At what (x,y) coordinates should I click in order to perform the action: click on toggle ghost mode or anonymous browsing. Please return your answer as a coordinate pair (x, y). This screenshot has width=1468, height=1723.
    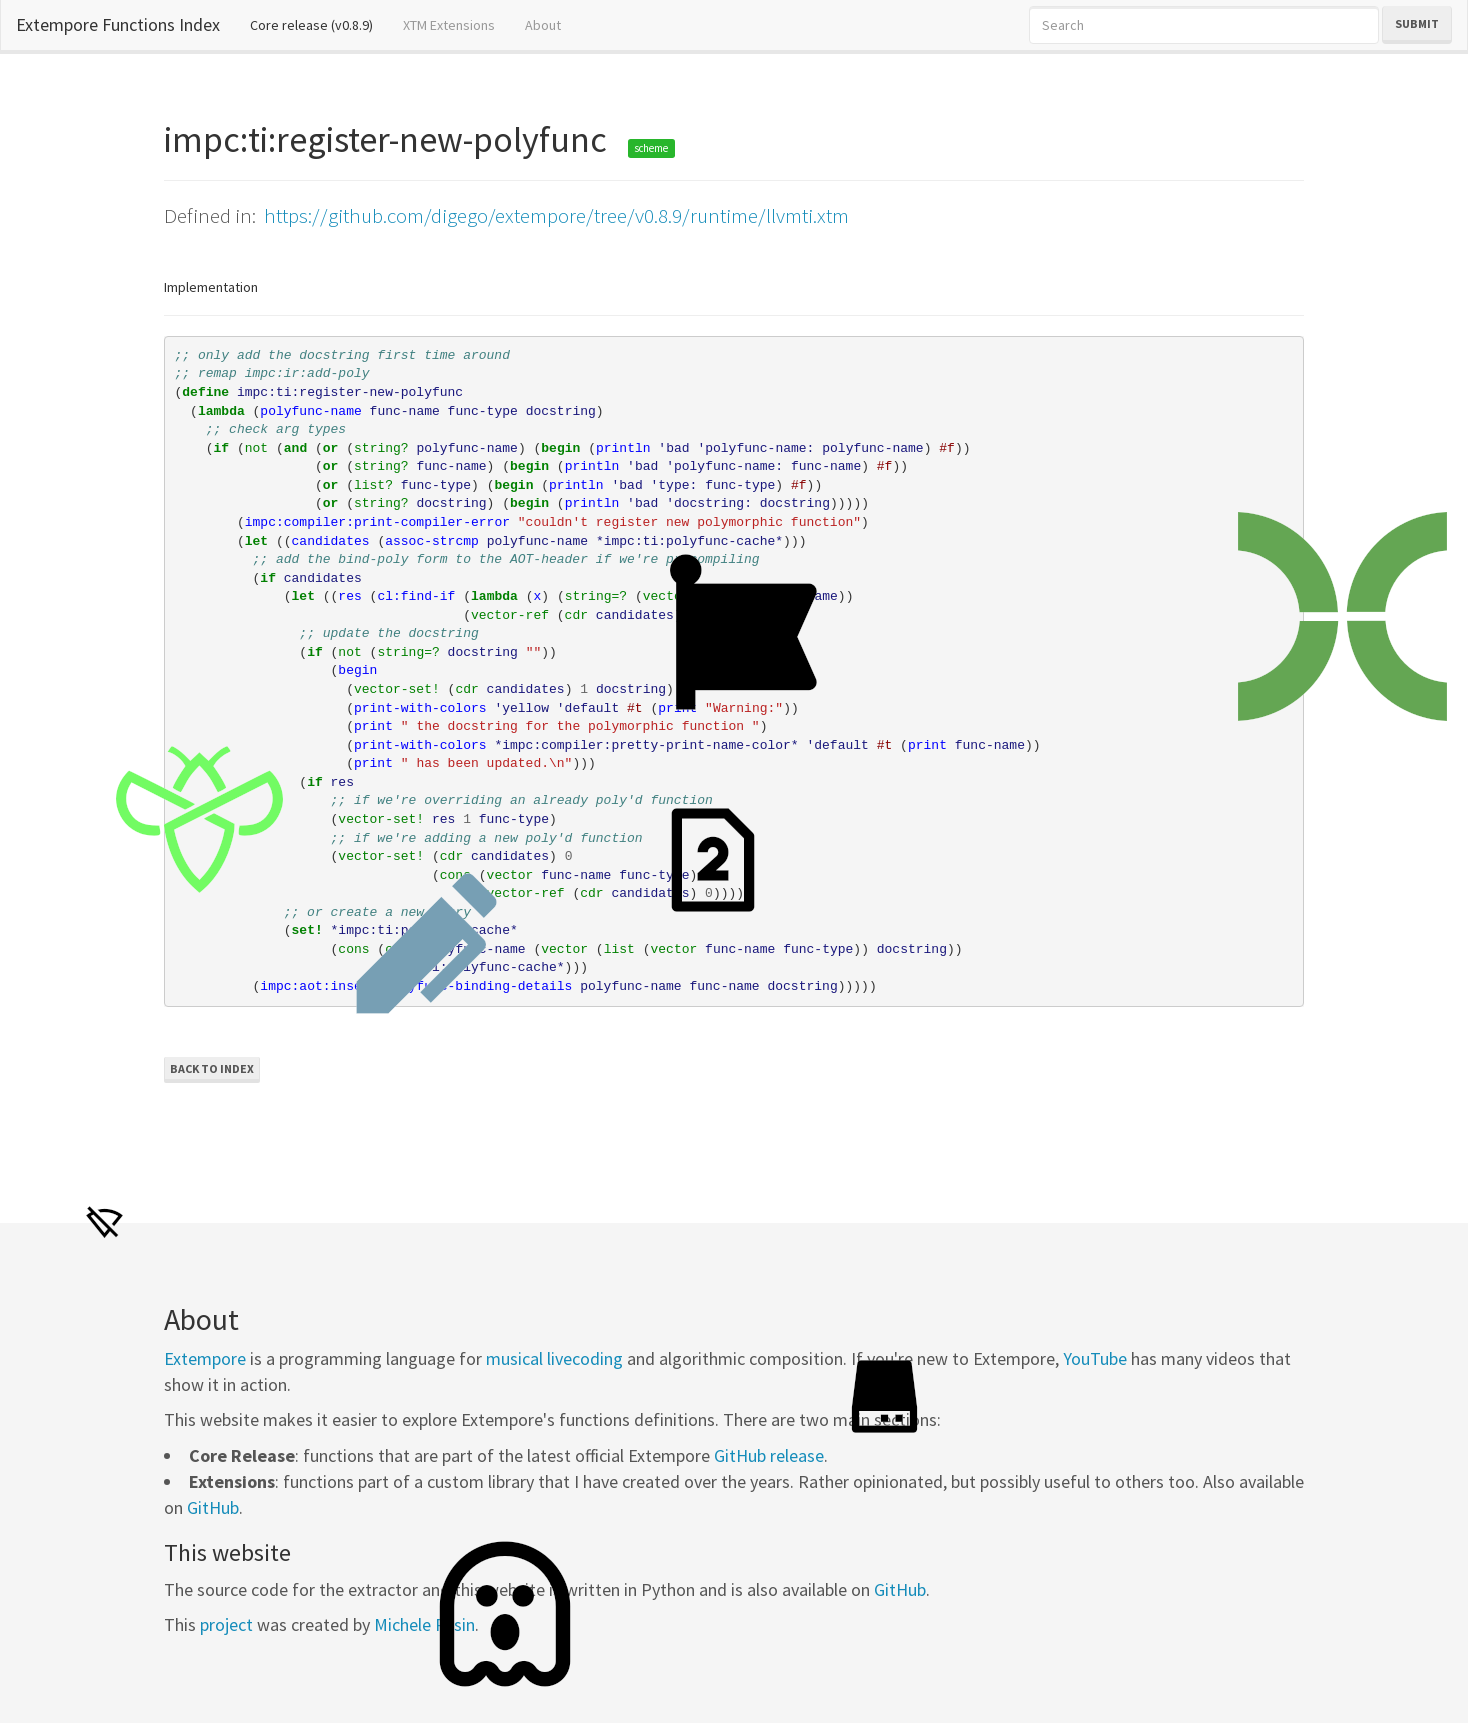
    Looking at the image, I should click on (505, 1614).